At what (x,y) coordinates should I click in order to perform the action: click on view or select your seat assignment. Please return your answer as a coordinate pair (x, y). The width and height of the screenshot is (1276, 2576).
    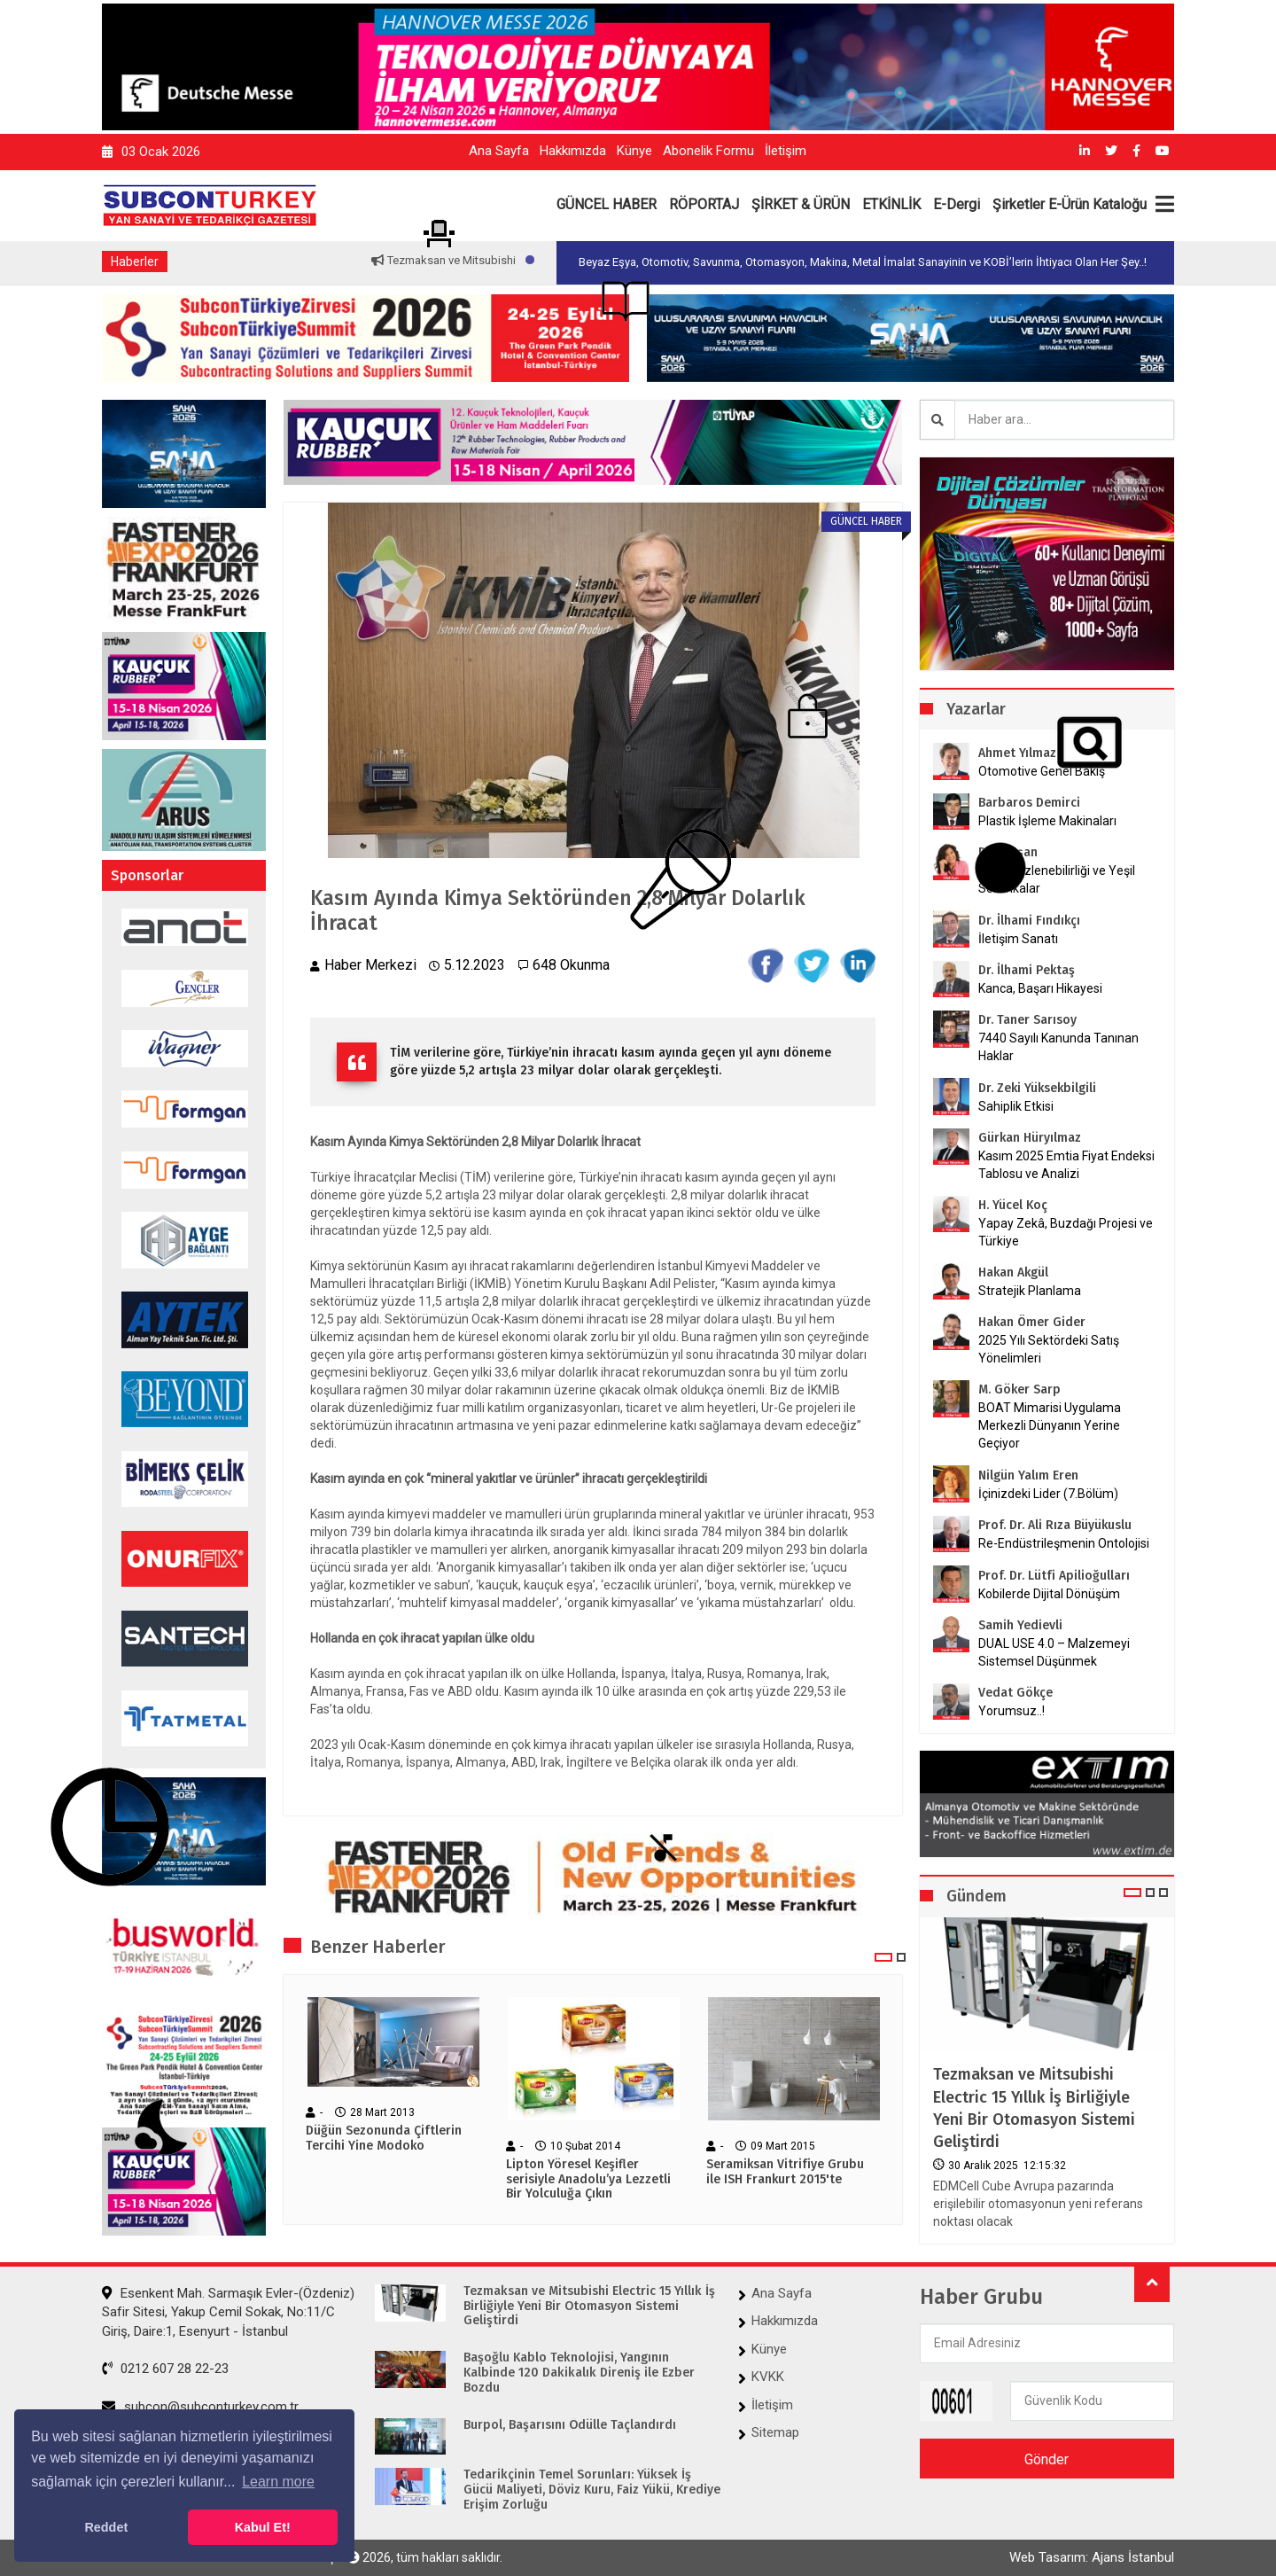
    Looking at the image, I should click on (439, 233).